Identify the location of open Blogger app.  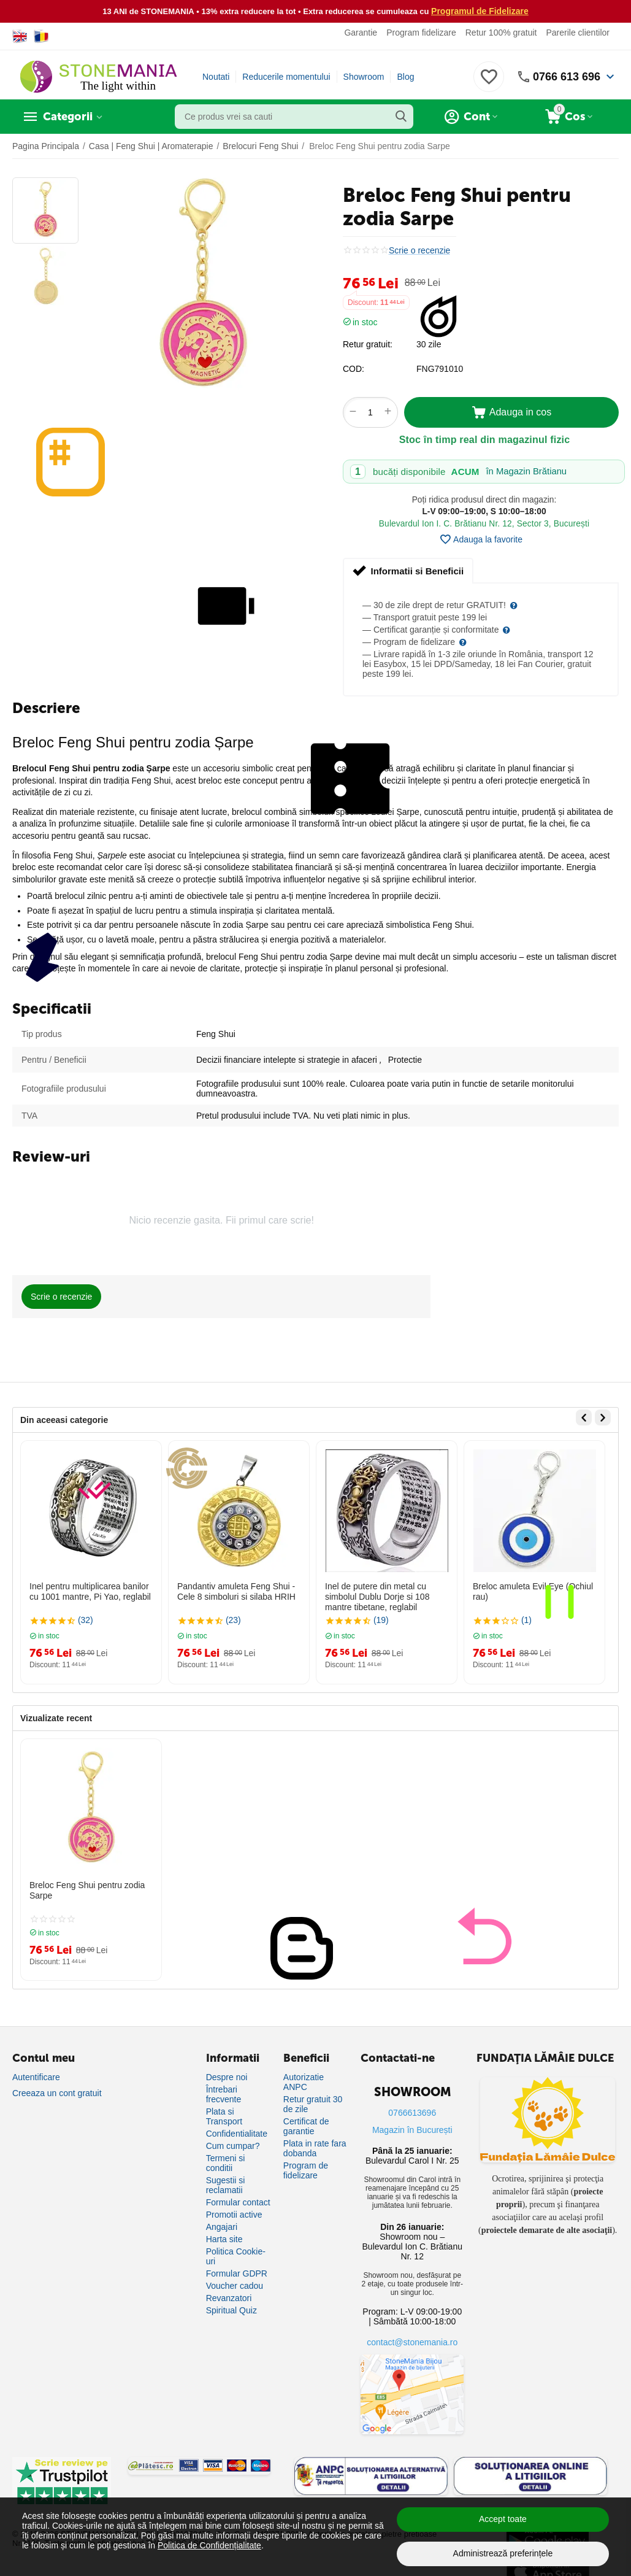
(302, 1948).